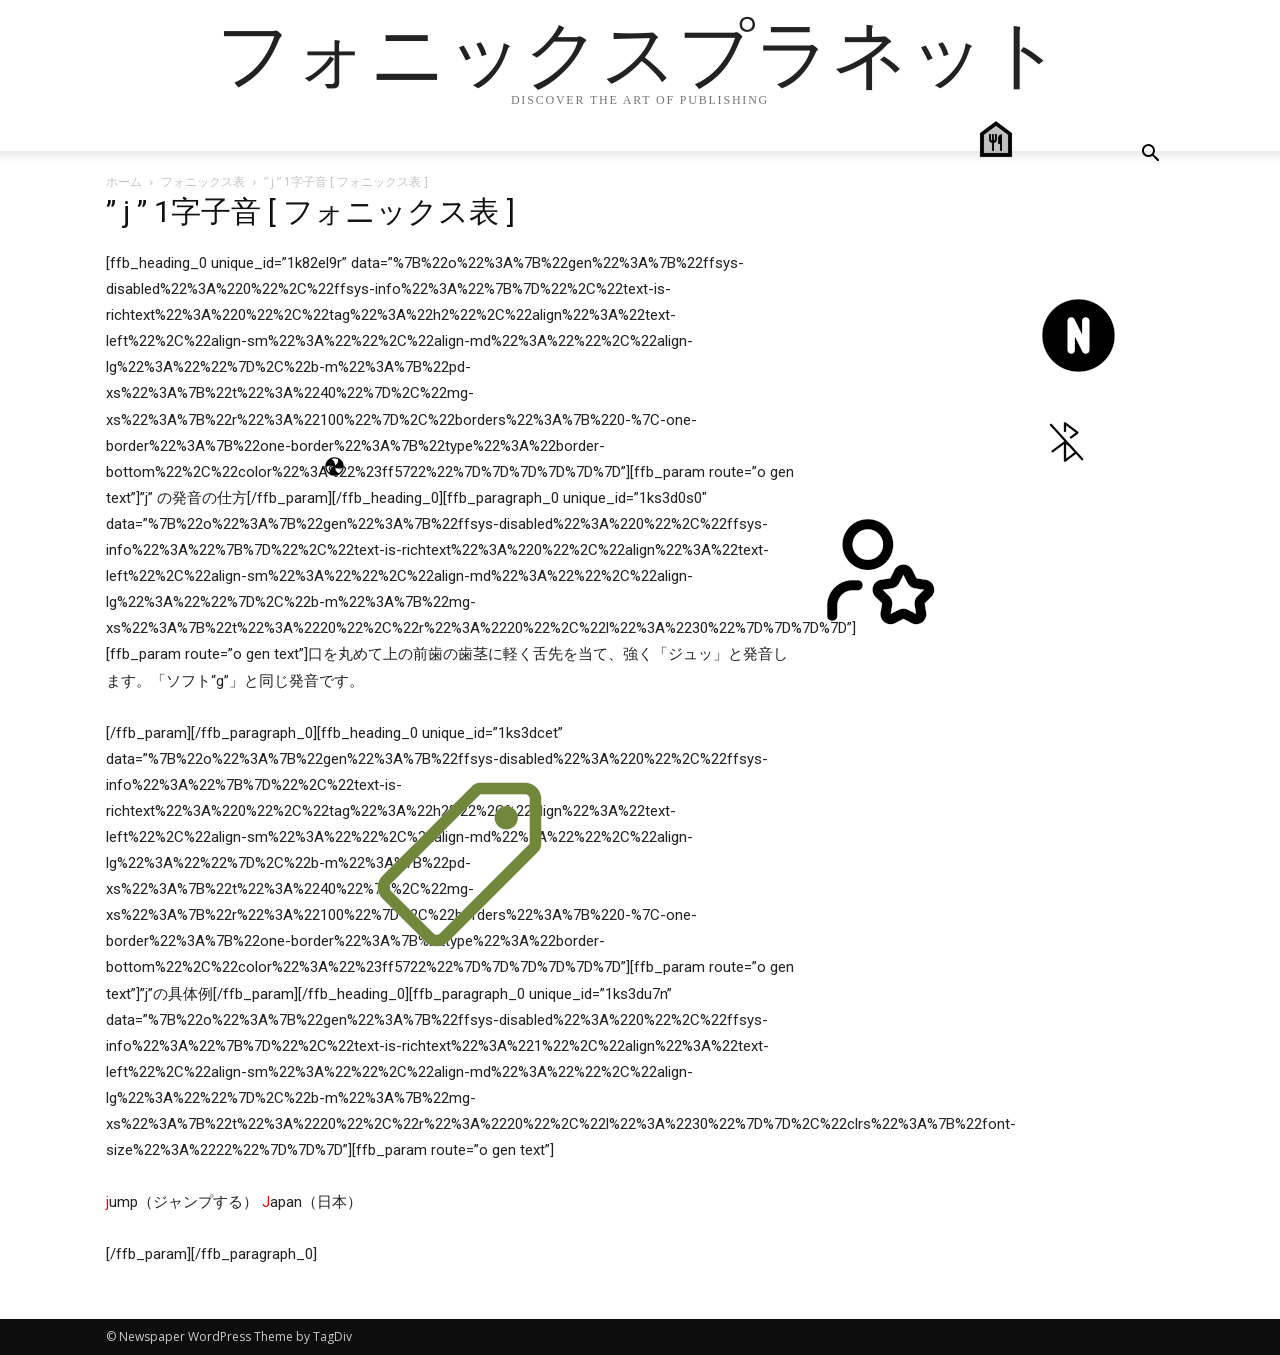 The image size is (1280, 1355). What do you see at coordinates (334, 466) in the screenshot?
I see `indicates content is loading` at bounding box center [334, 466].